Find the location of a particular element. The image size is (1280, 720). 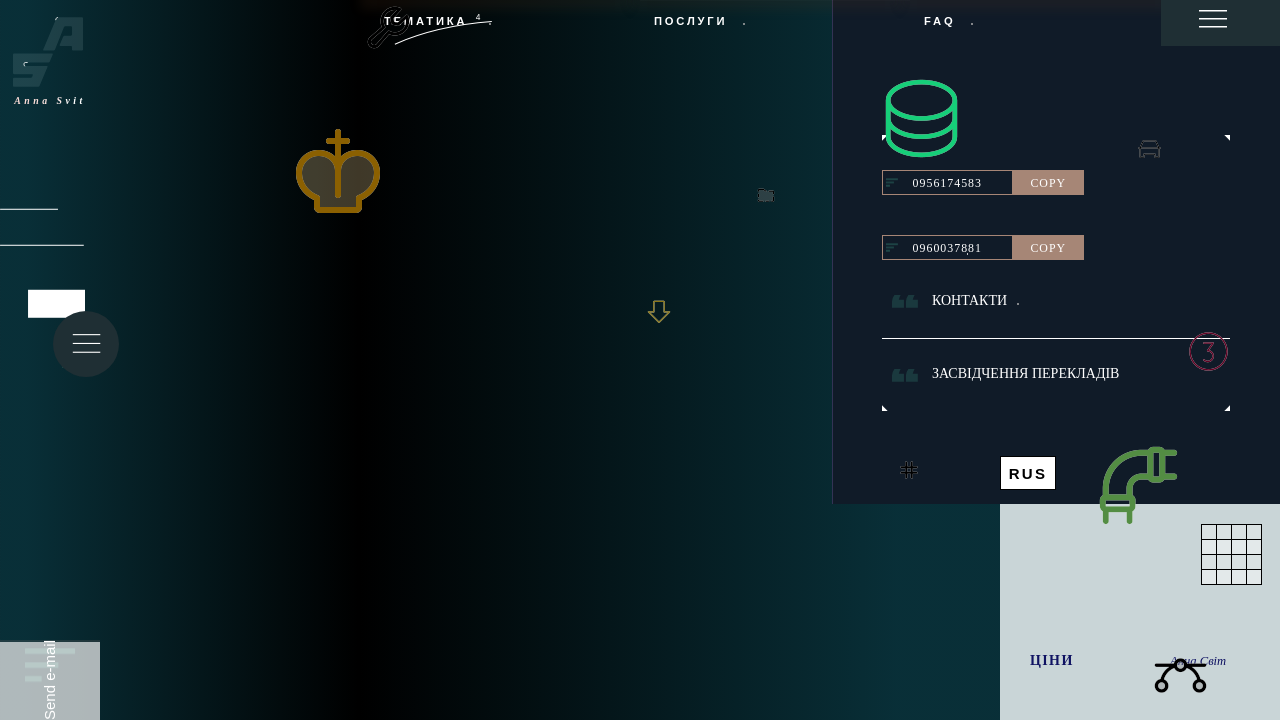

access vehicle or car-related features is located at coordinates (1149, 149).